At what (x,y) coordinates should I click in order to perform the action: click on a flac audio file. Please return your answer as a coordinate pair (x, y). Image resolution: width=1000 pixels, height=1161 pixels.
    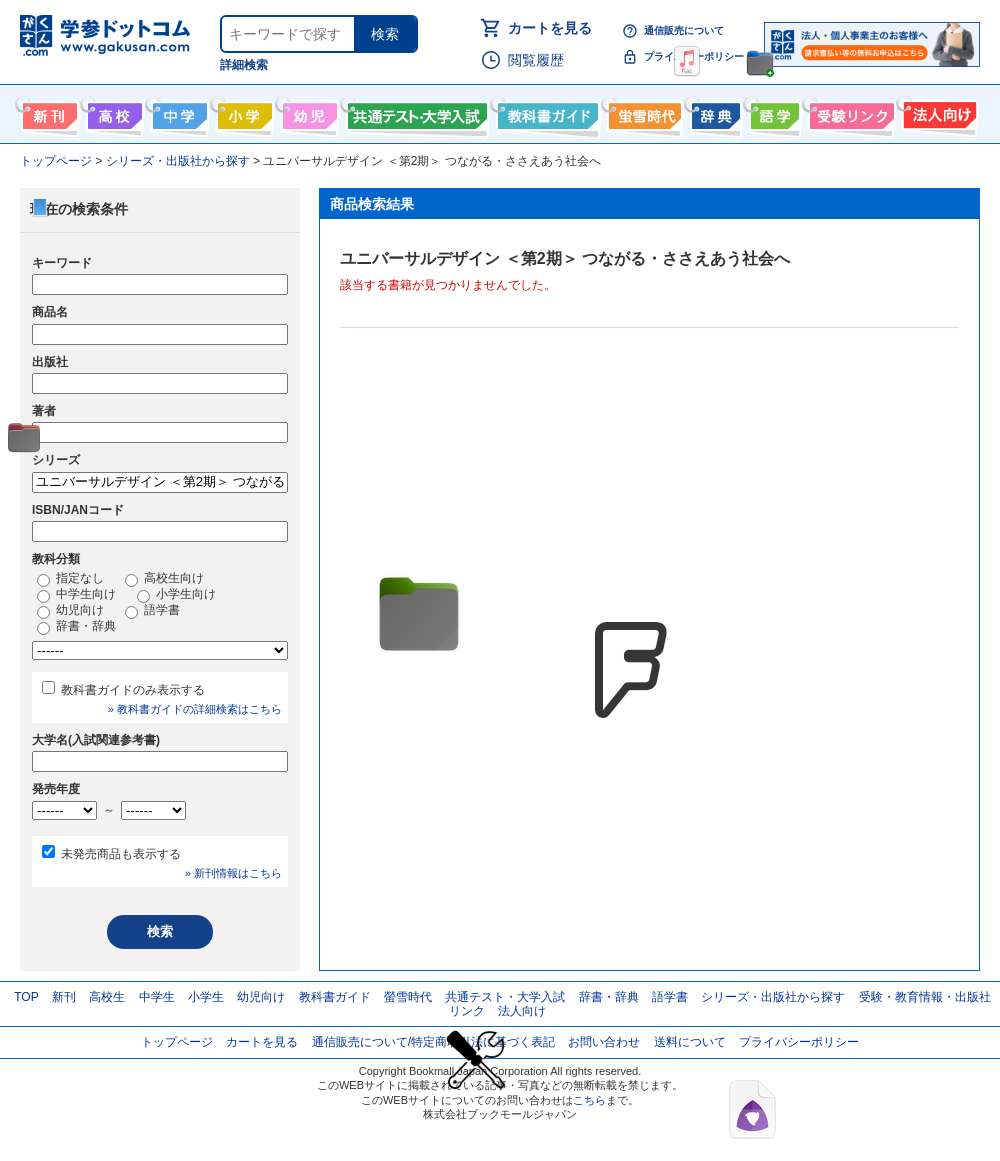
    Looking at the image, I should click on (687, 61).